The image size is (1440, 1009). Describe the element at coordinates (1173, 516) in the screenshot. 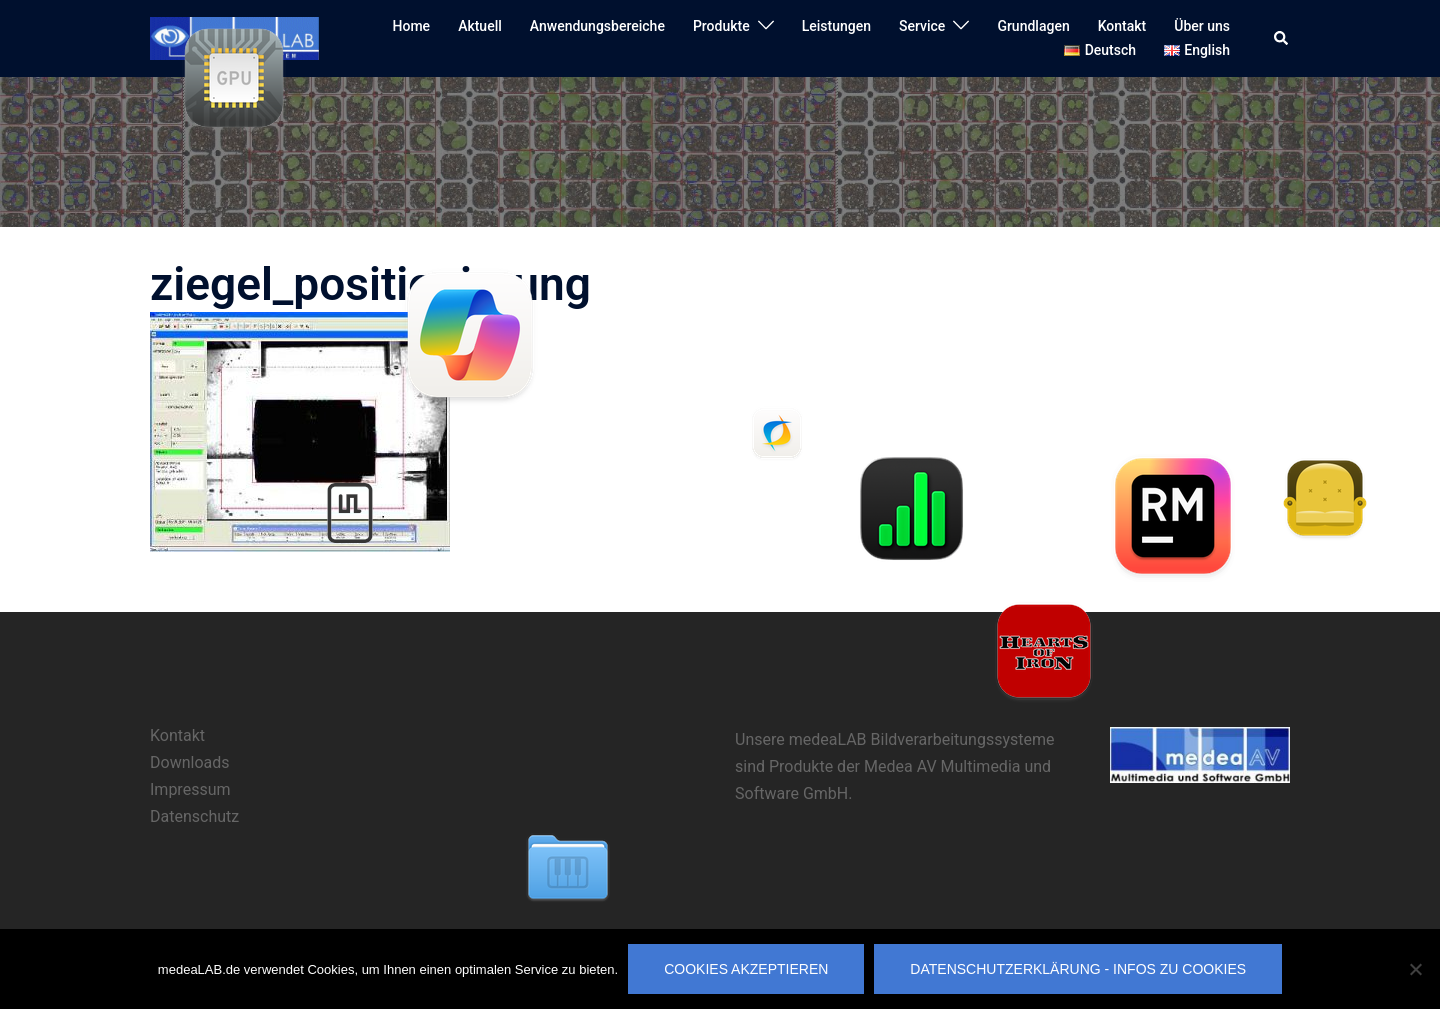

I see `open RubyMine IDE` at that location.